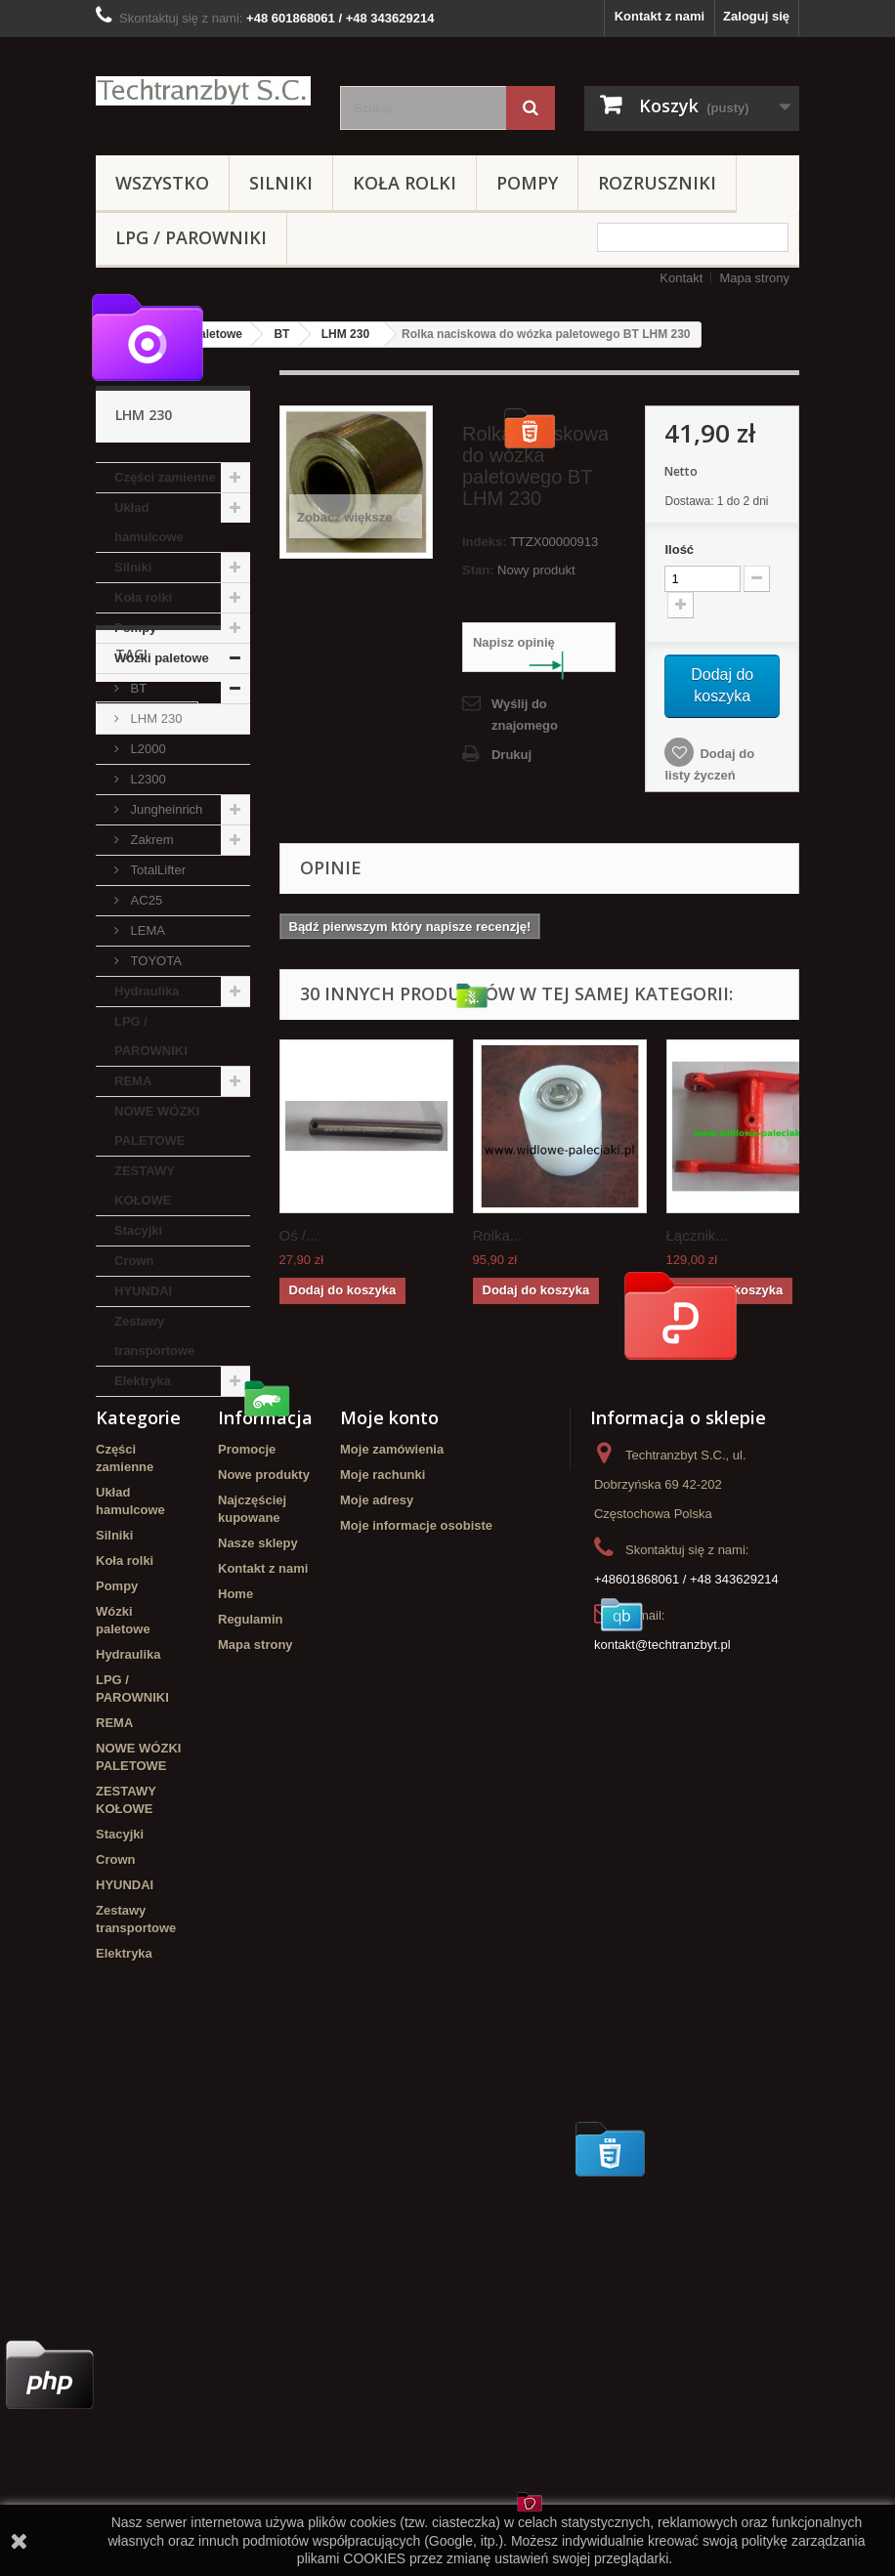 This screenshot has width=895, height=2576. Describe the element at coordinates (680, 1319) in the screenshot. I see `open folder containing WPS PDF documents` at that location.